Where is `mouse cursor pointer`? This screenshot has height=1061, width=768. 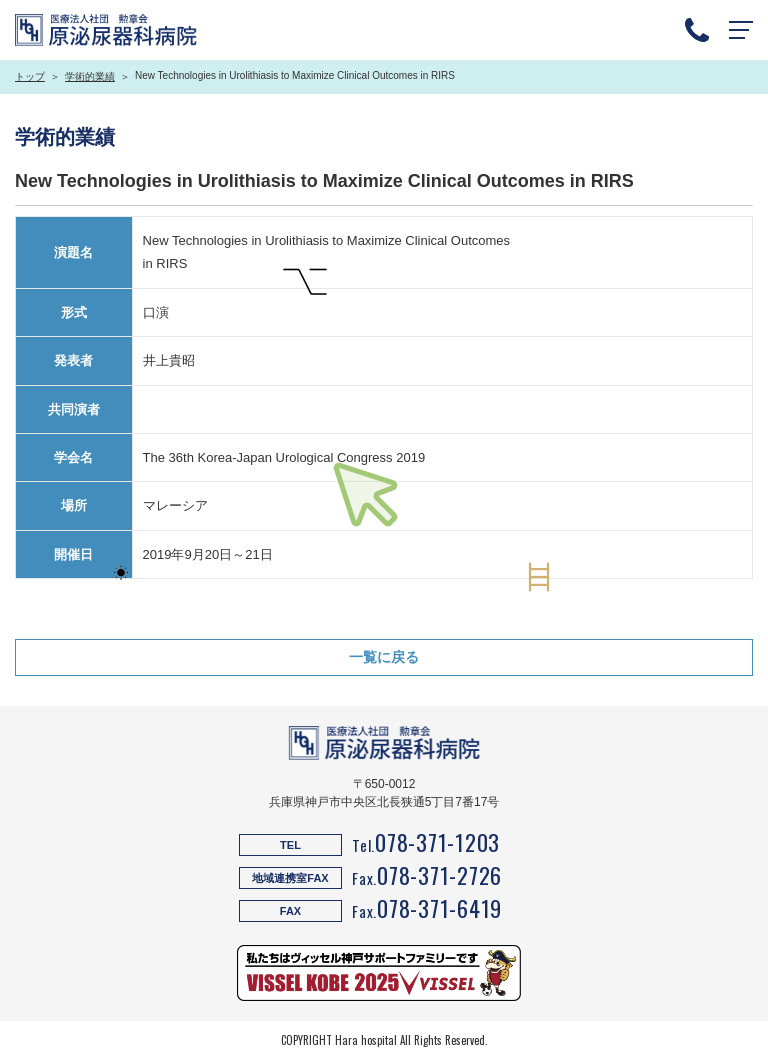 mouse cursor pointer is located at coordinates (365, 494).